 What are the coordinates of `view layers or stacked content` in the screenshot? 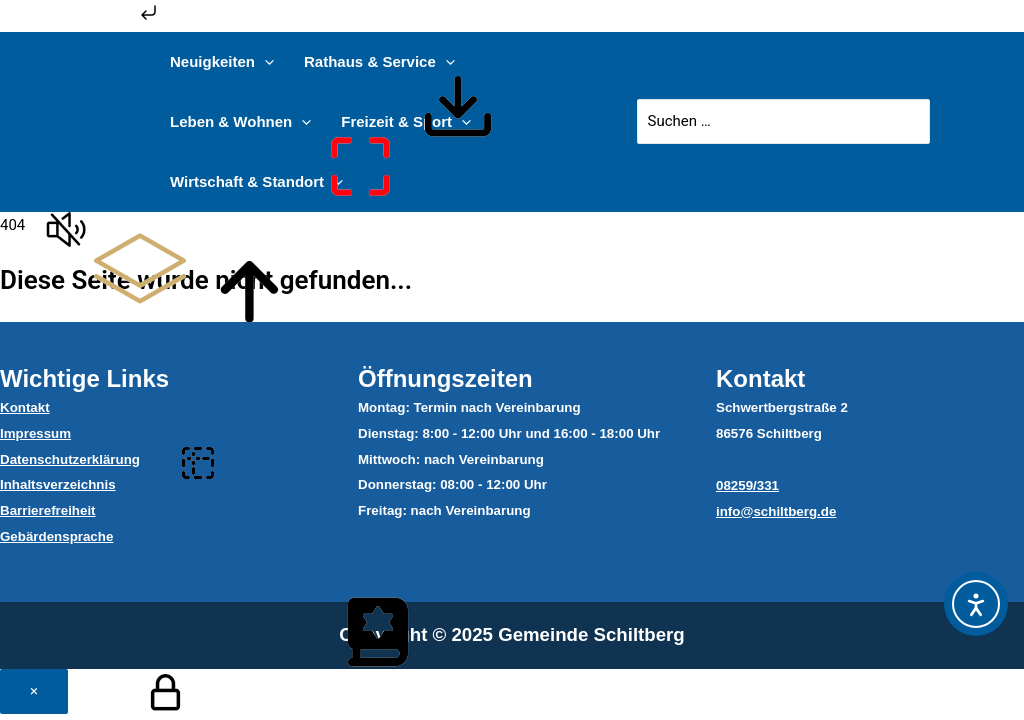 It's located at (140, 270).